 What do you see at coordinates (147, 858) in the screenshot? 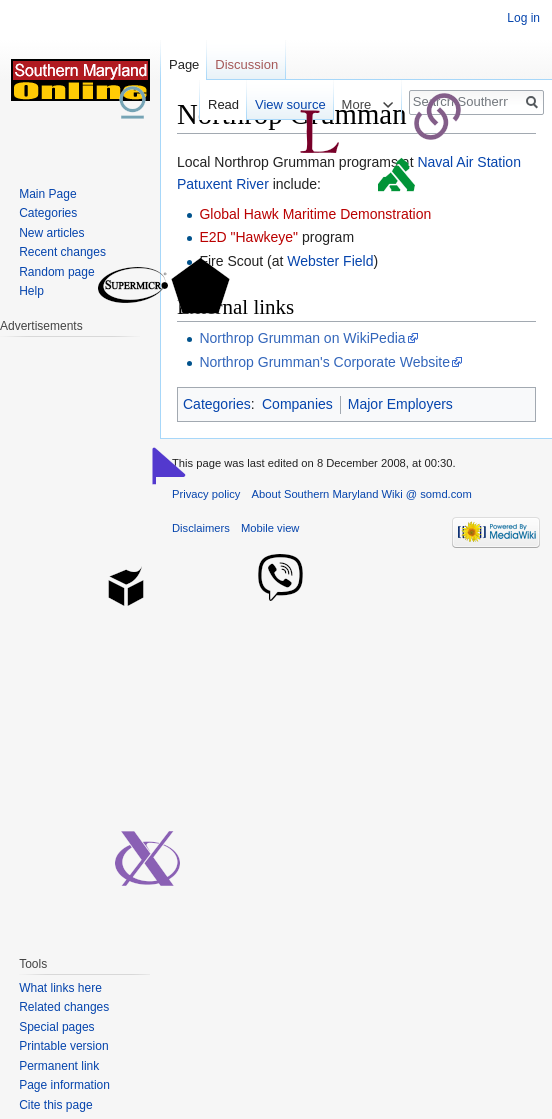
I see `link to X.Org Foundation website` at bounding box center [147, 858].